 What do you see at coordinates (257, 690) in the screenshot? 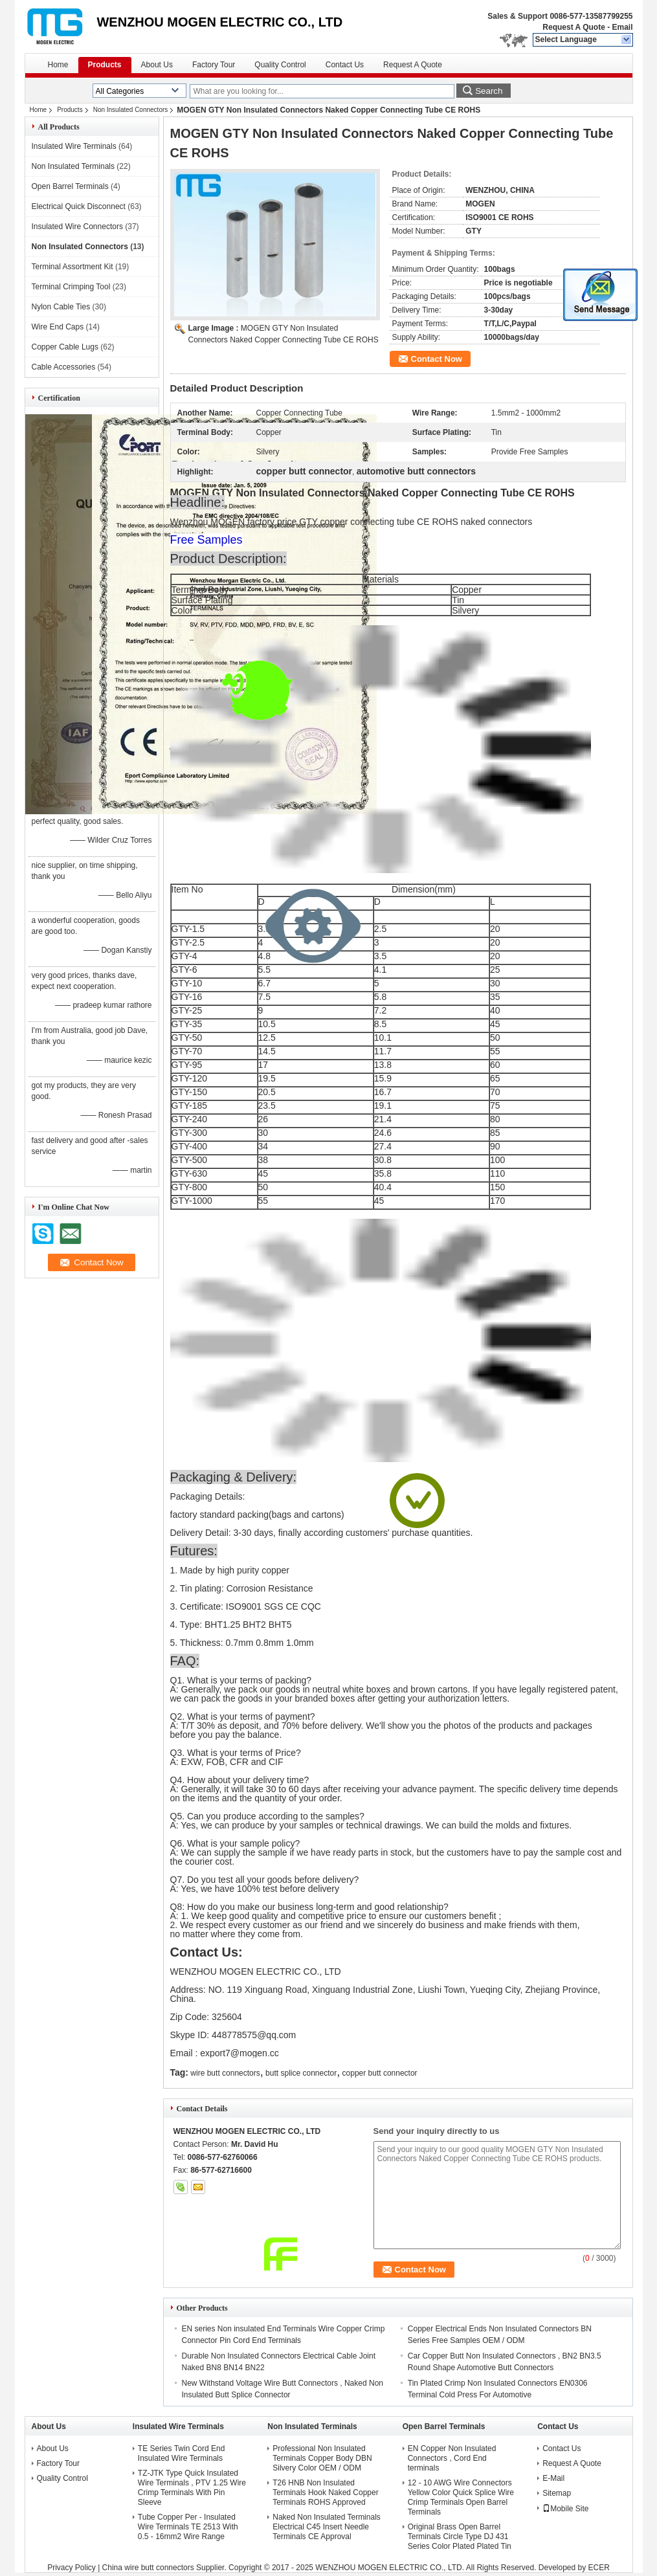
I see `open the Plurk social networking app` at bounding box center [257, 690].